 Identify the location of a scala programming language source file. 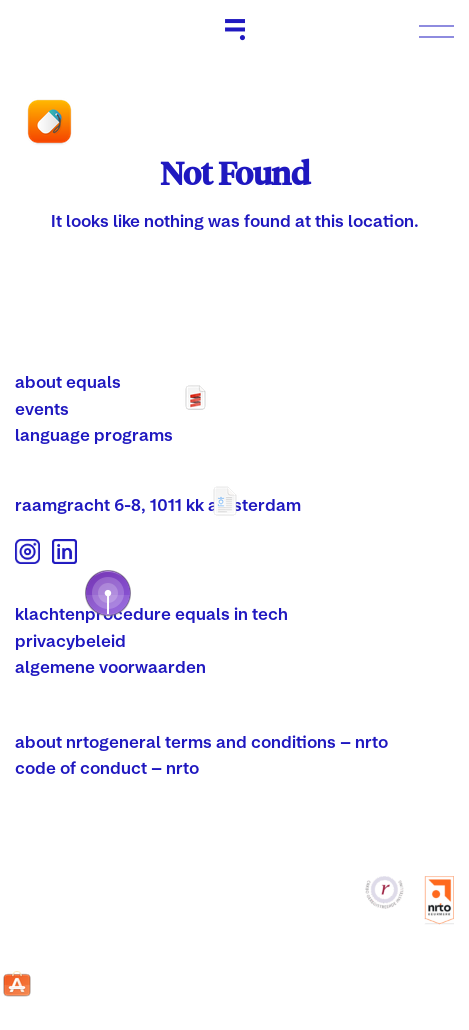
(195, 397).